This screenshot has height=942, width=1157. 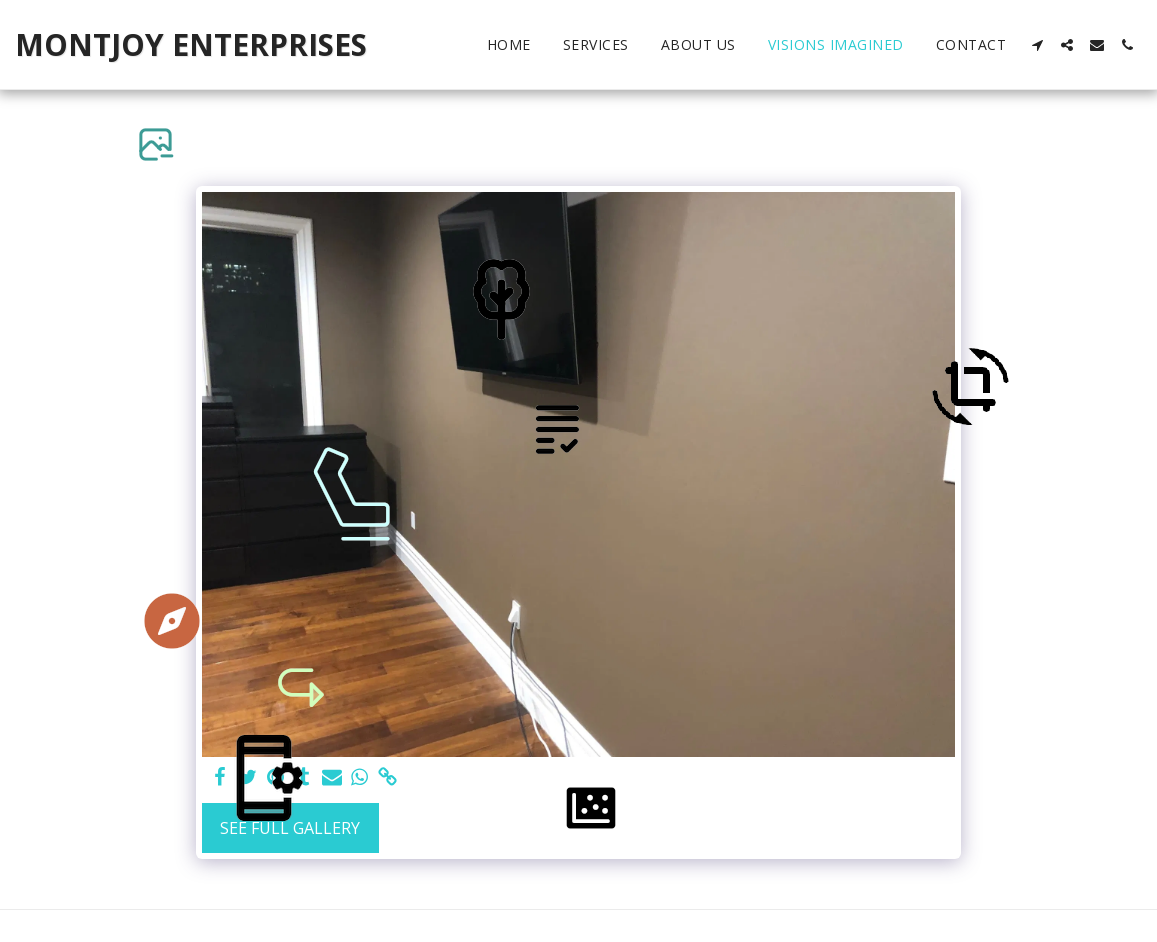 What do you see at coordinates (557, 429) in the screenshot?
I see `view grading or assessment results` at bounding box center [557, 429].